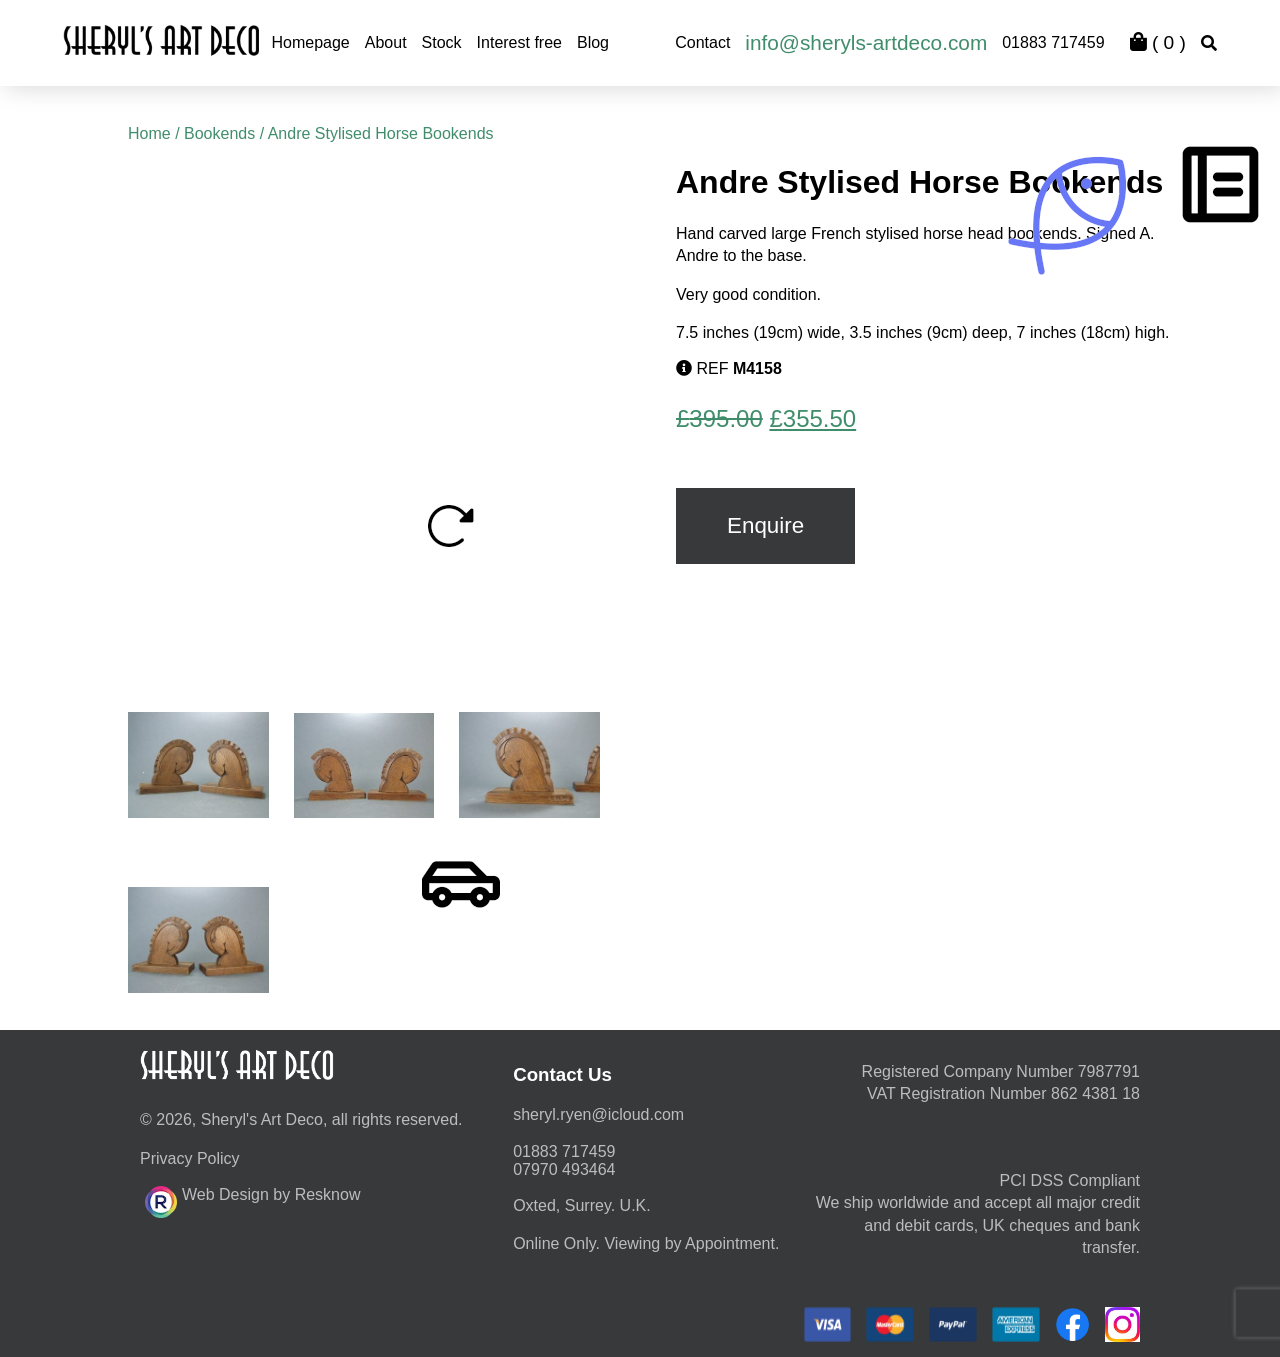 The height and width of the screenshot is (1357, 1280). What do you see at coordinates (1071, 211) in the screenshot?
I see `access fishing or aquatic content` at bounding box center [1071, 211].